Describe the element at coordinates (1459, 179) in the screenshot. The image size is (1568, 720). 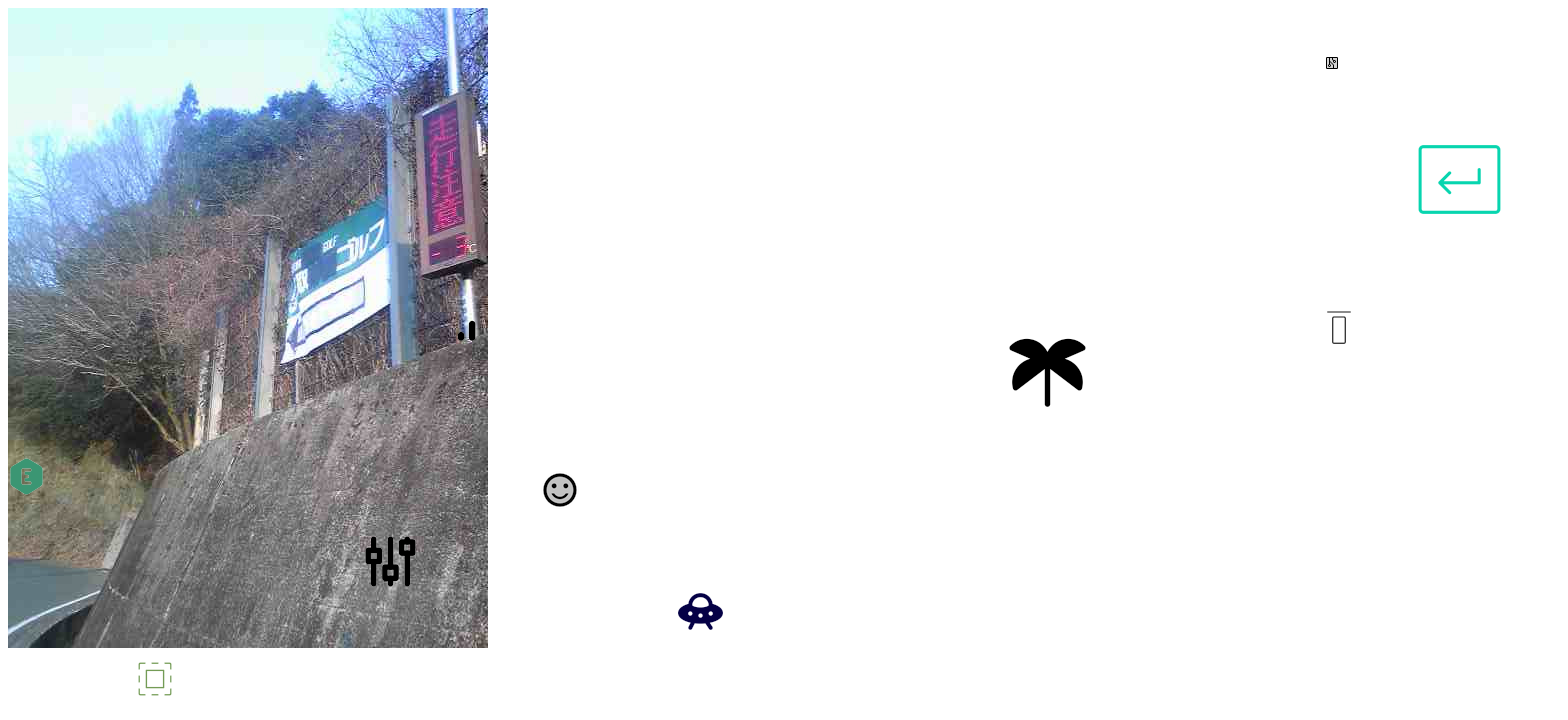
I see `press enter or return key` at that location.